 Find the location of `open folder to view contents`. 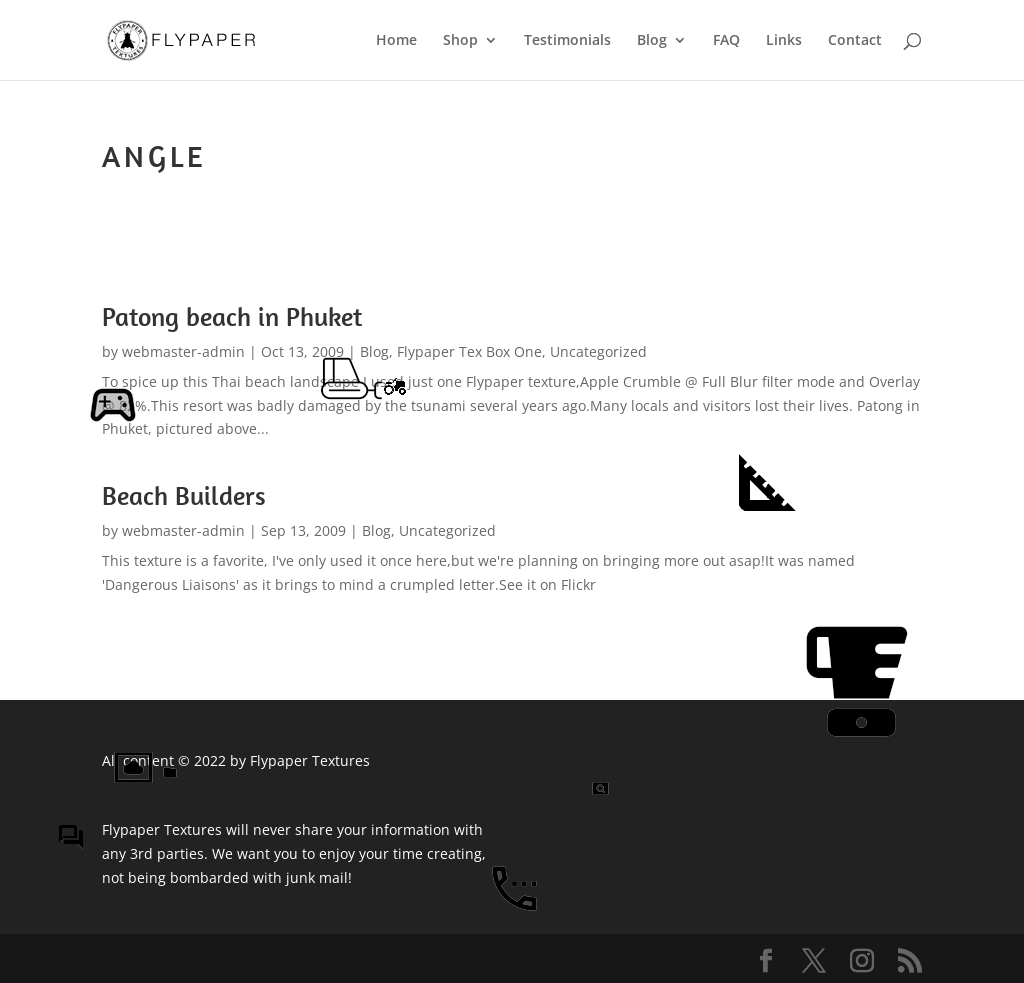

open folder to view contents is located at coordinates (170, 773).